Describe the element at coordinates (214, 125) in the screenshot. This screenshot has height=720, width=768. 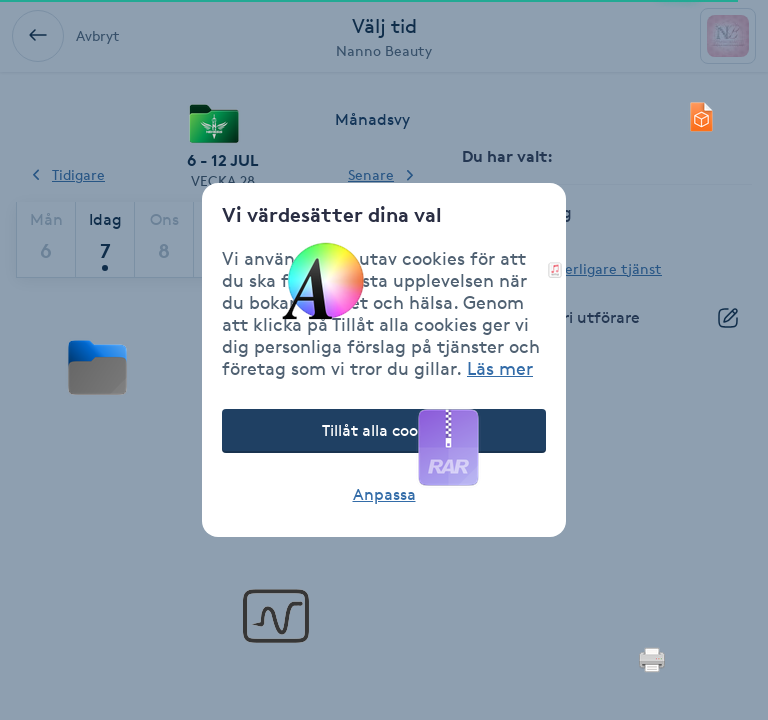
I see `open the nyk nemesis team or game folder` at that location.